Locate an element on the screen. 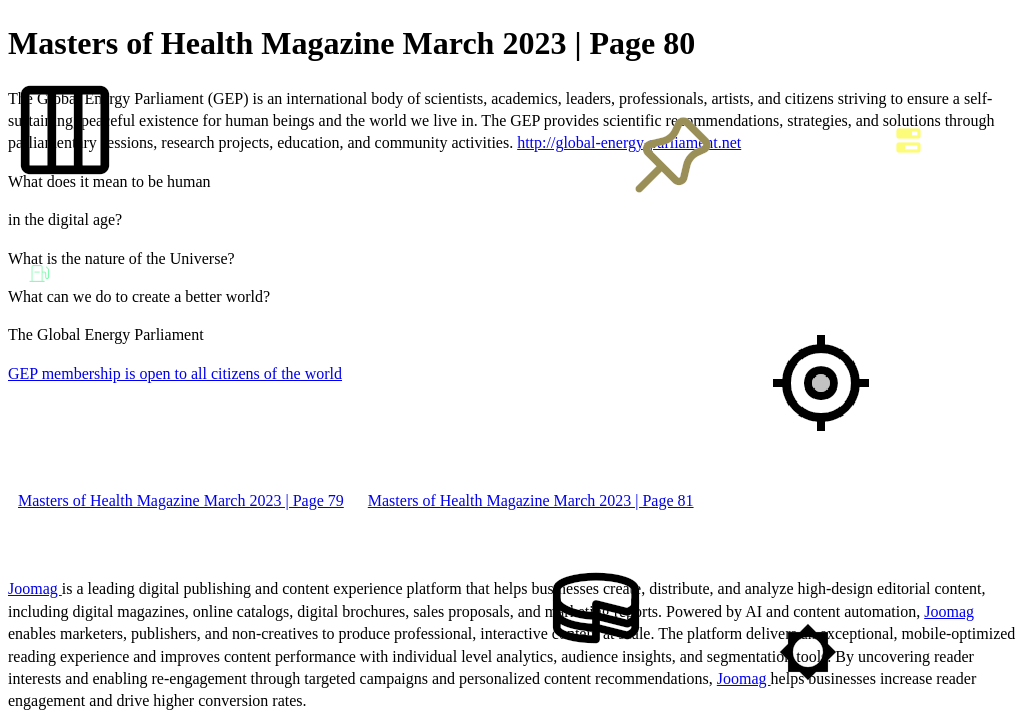 This screenshot has height=721, width=1024. find nearby gas stations is located at coordinates (38, 273).